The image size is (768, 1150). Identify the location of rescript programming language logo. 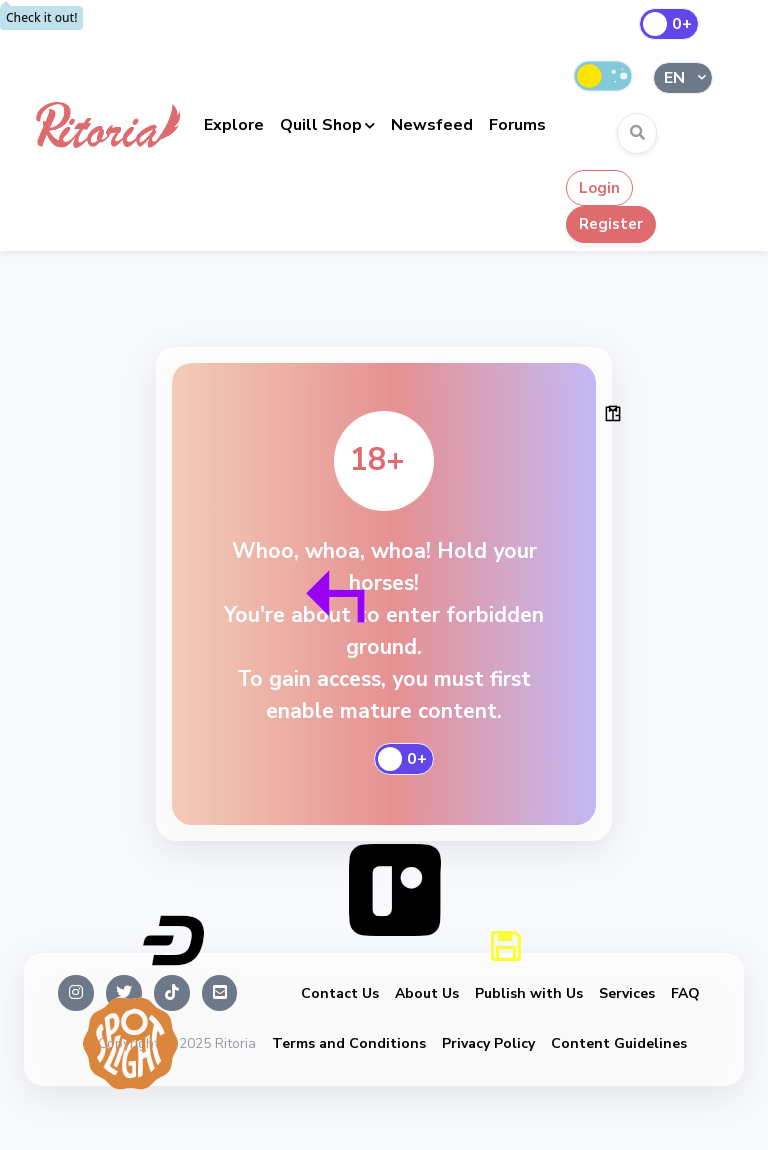
(395, 890).